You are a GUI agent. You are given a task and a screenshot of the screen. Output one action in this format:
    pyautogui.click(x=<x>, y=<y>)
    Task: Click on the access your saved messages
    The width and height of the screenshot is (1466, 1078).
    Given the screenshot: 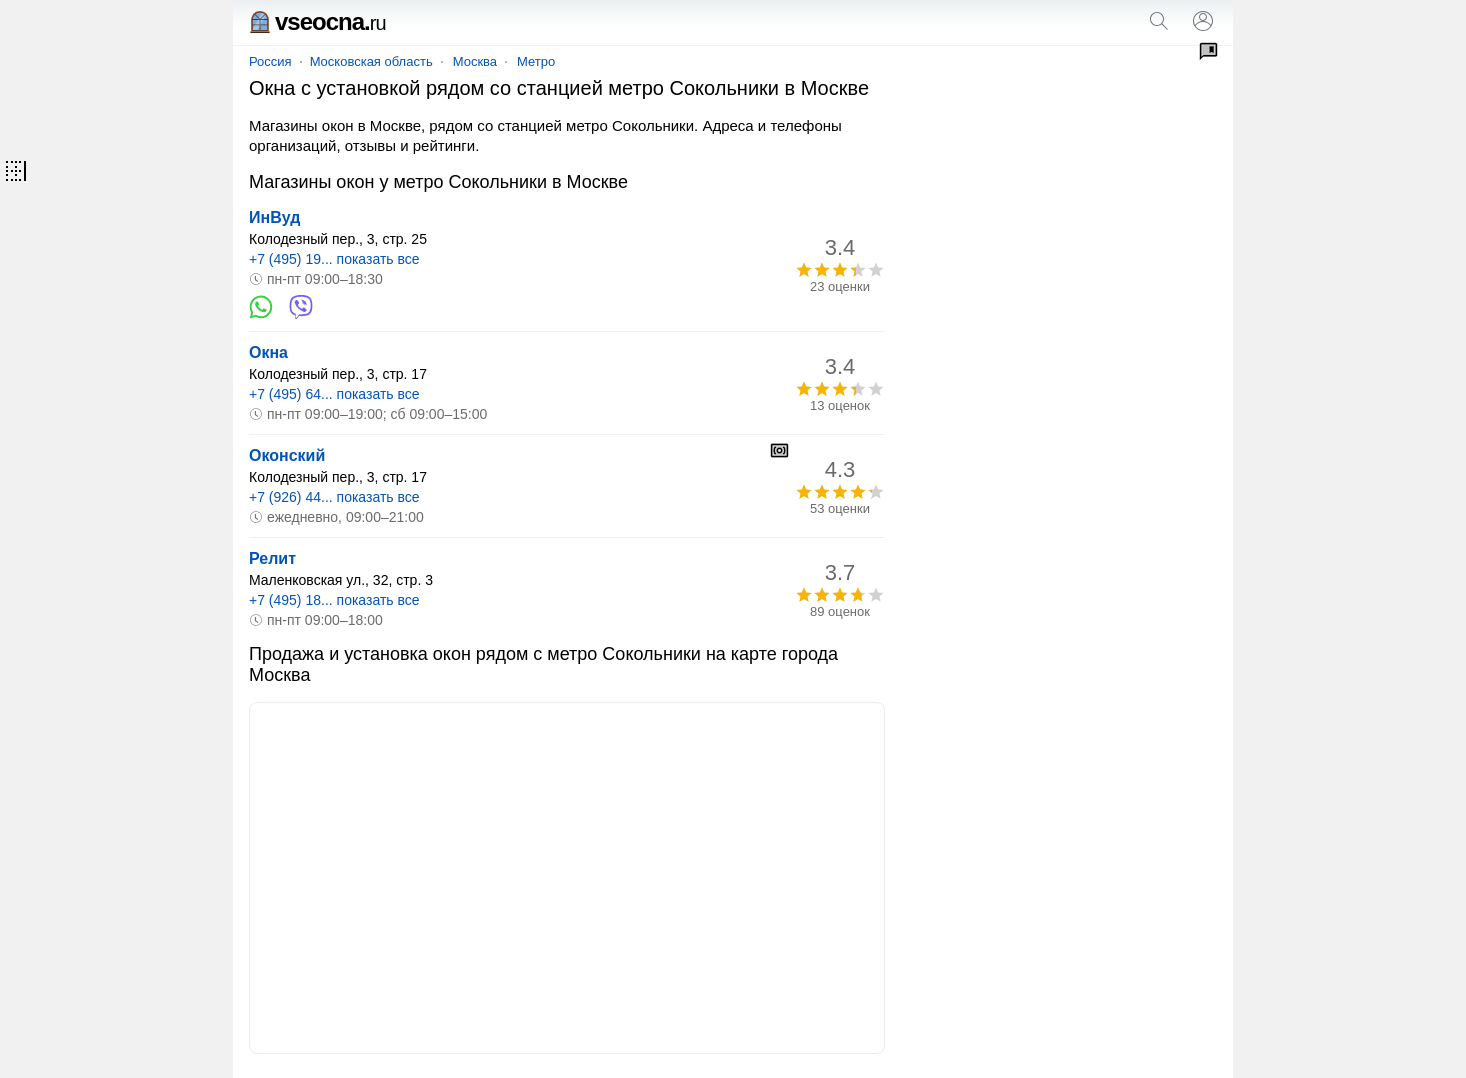 What is the action you would take?
    pyautogui.click(x=1208, y=51)
    